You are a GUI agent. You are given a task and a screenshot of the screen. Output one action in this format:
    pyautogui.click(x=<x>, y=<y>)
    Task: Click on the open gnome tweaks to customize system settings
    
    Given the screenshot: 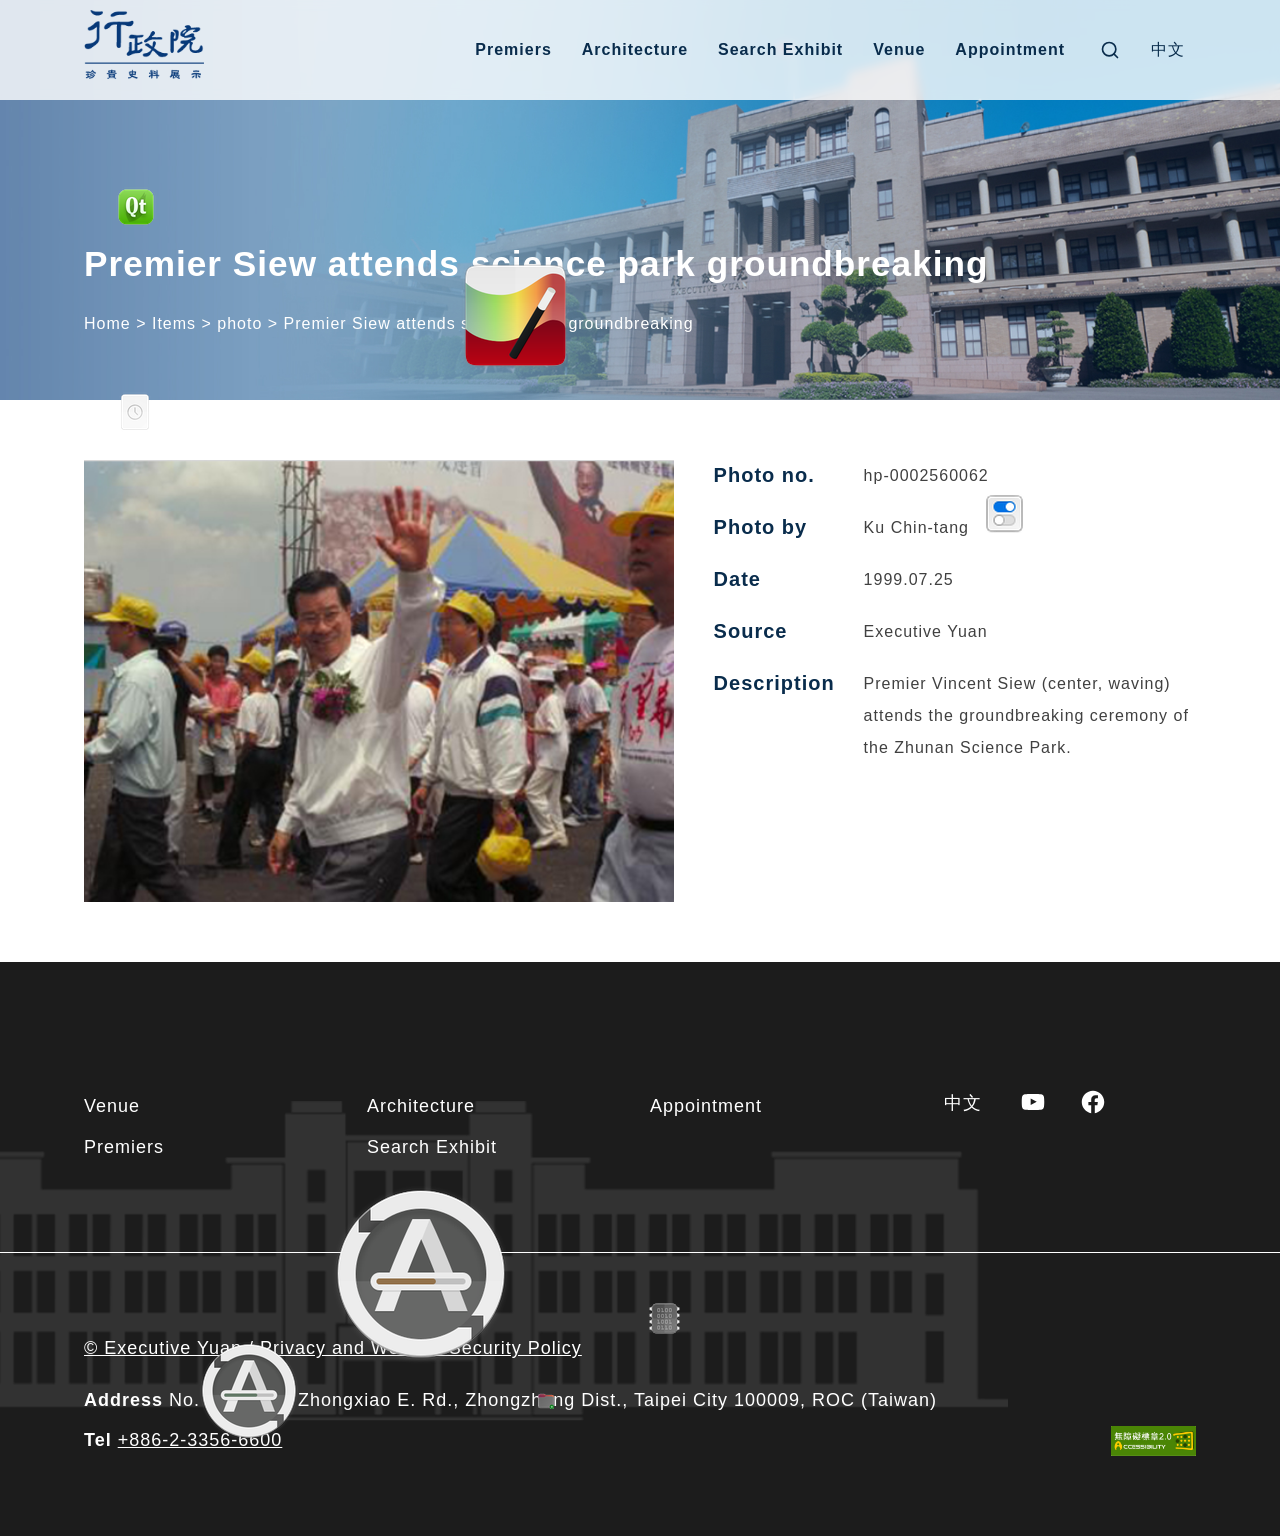 What is the action you would take?
    pyautogui.click(x=1004, y=513)
    